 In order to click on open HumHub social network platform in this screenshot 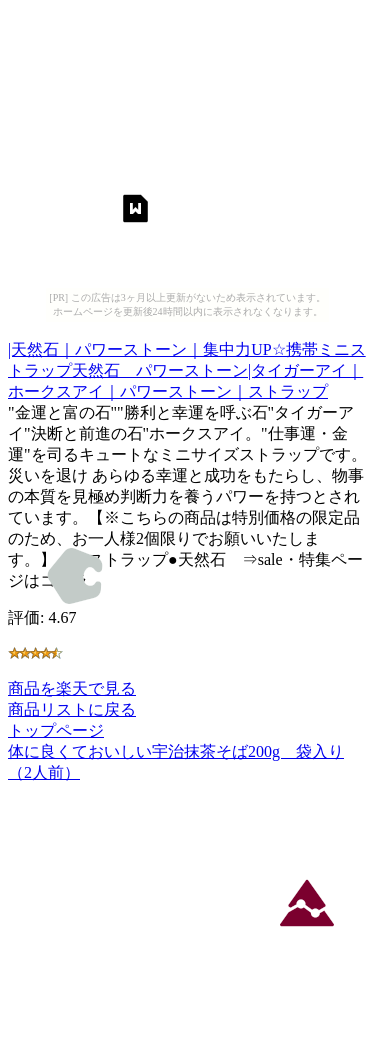, I will do `click(75, 576)`.